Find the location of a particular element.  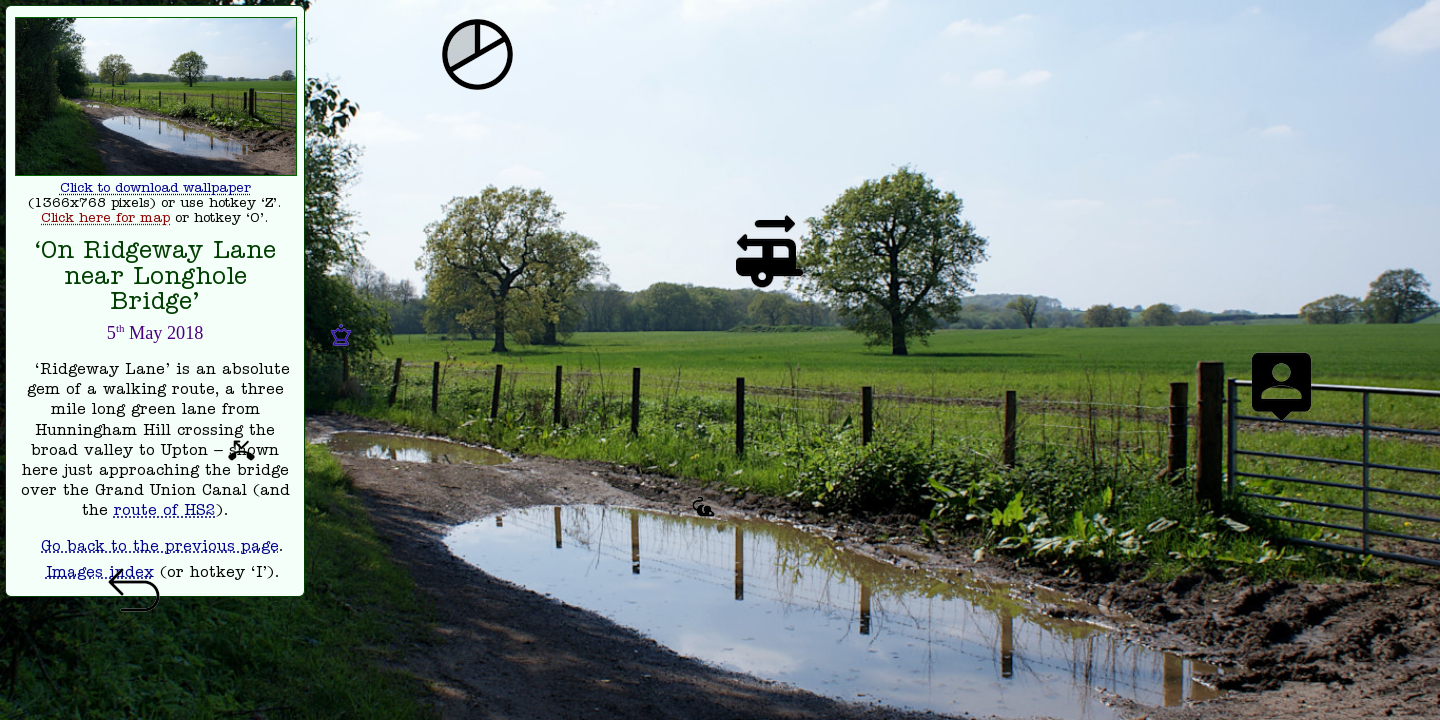

view analytics or statistics breakdown is located at coordinates (477, 54).